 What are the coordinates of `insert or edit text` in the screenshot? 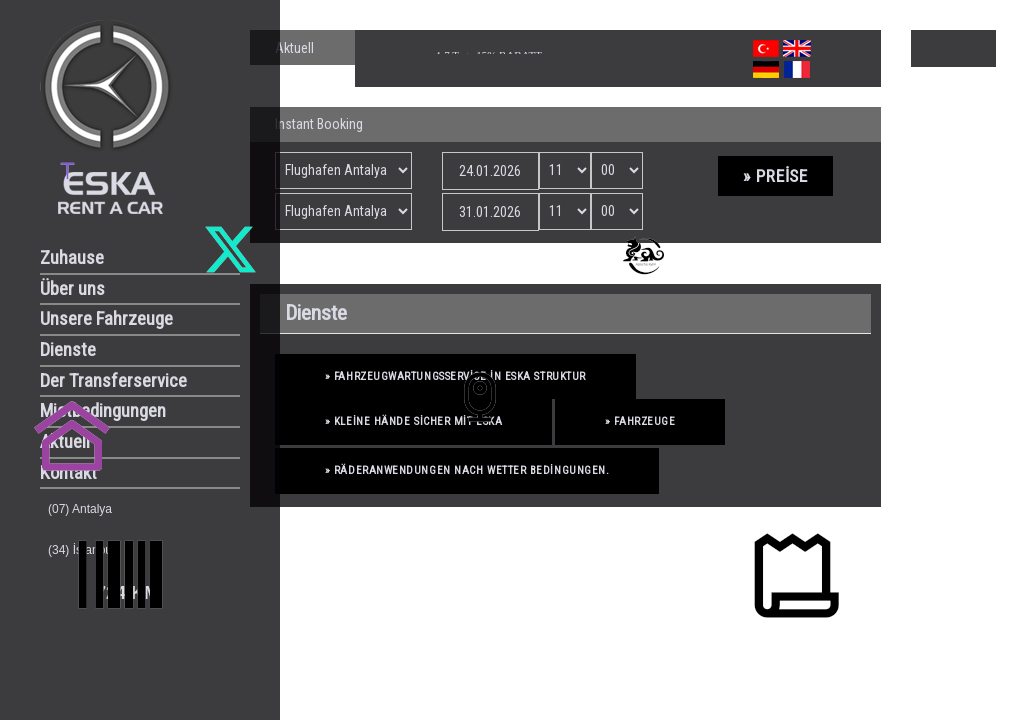 It's located at (67, 170).